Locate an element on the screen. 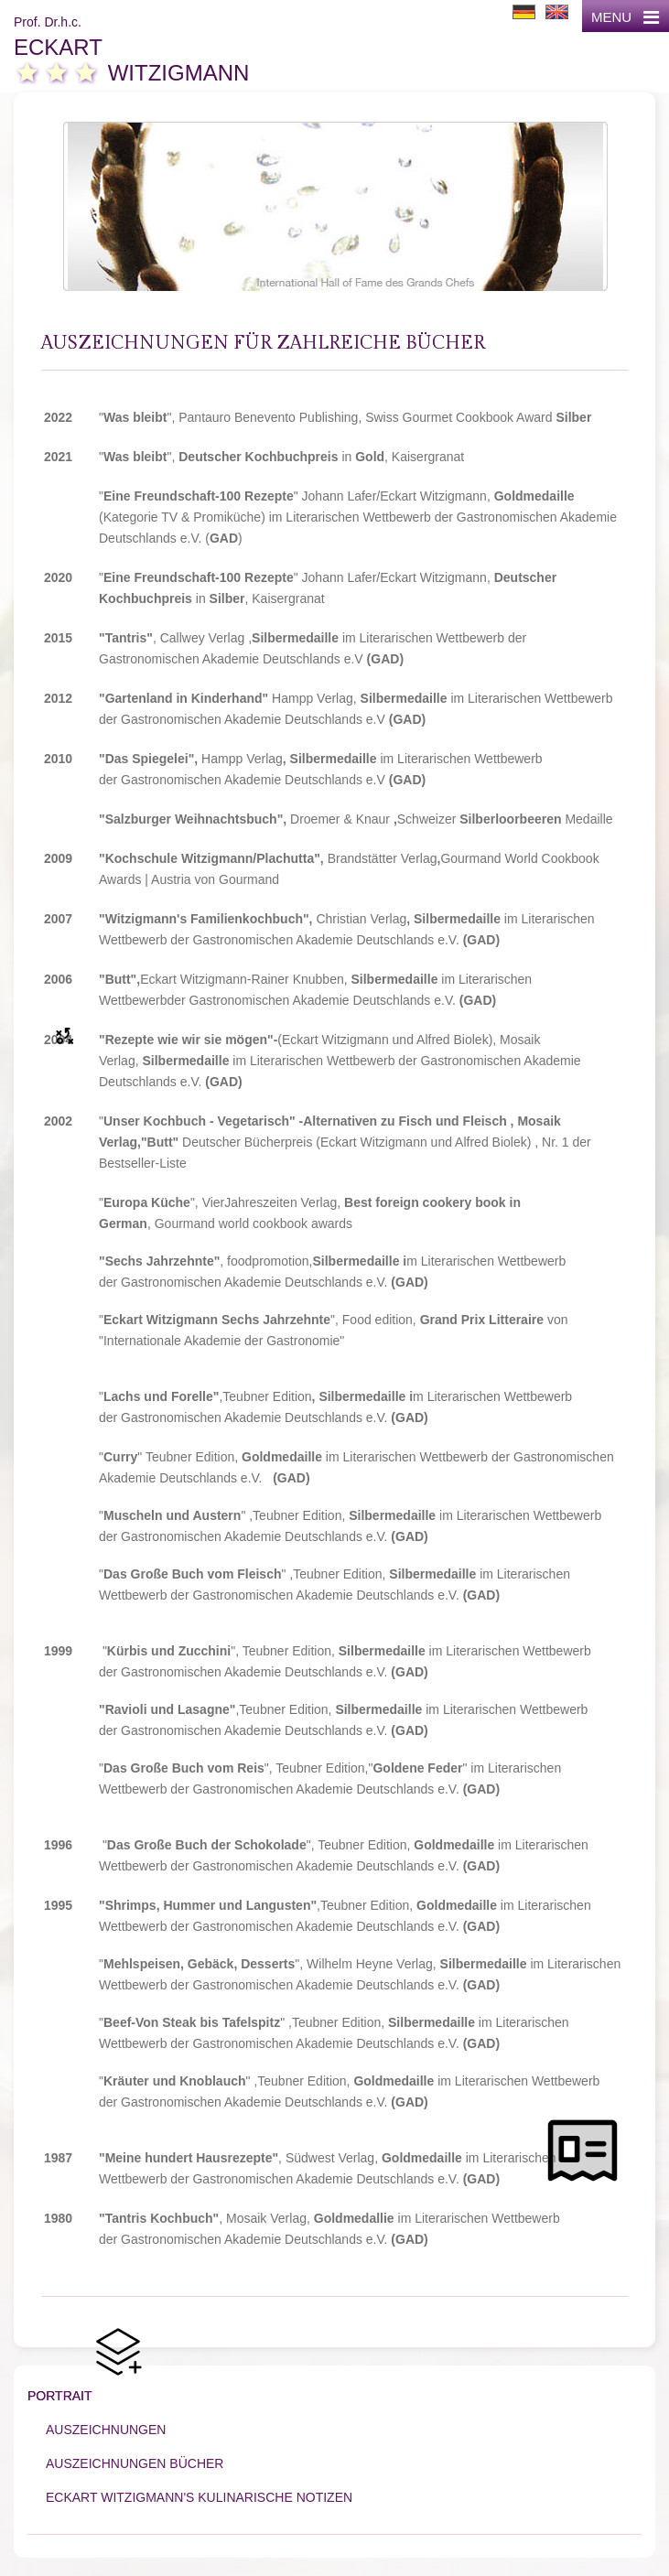 This screenshot has height=2576, width=669. add a new layer to the stack is located at coordinates (118, 2352).